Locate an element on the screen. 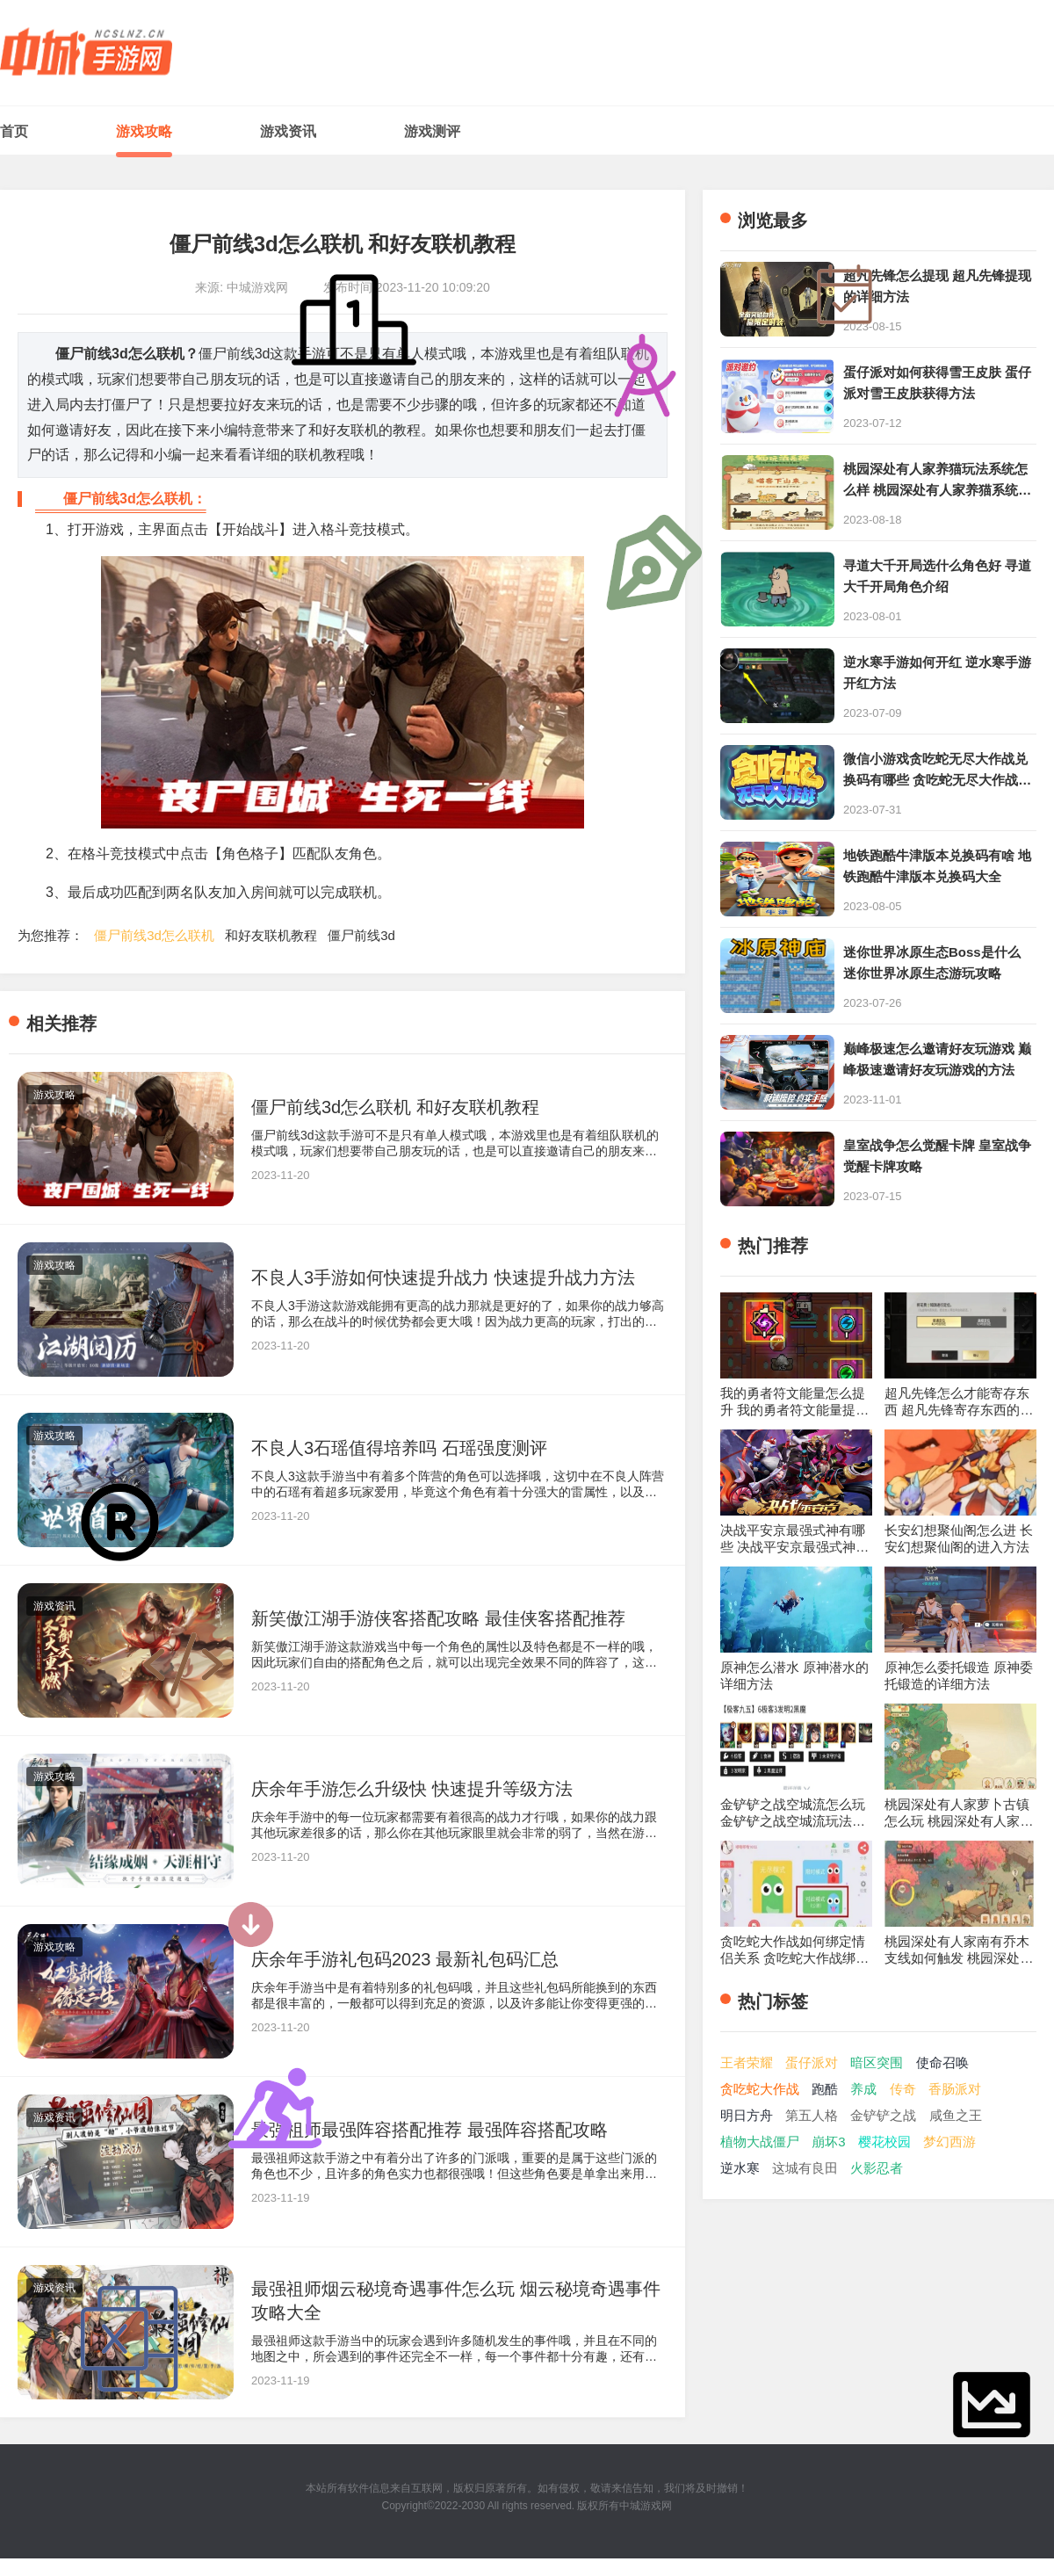  view declining trend or performance data is located at coordinates (992, 2405).